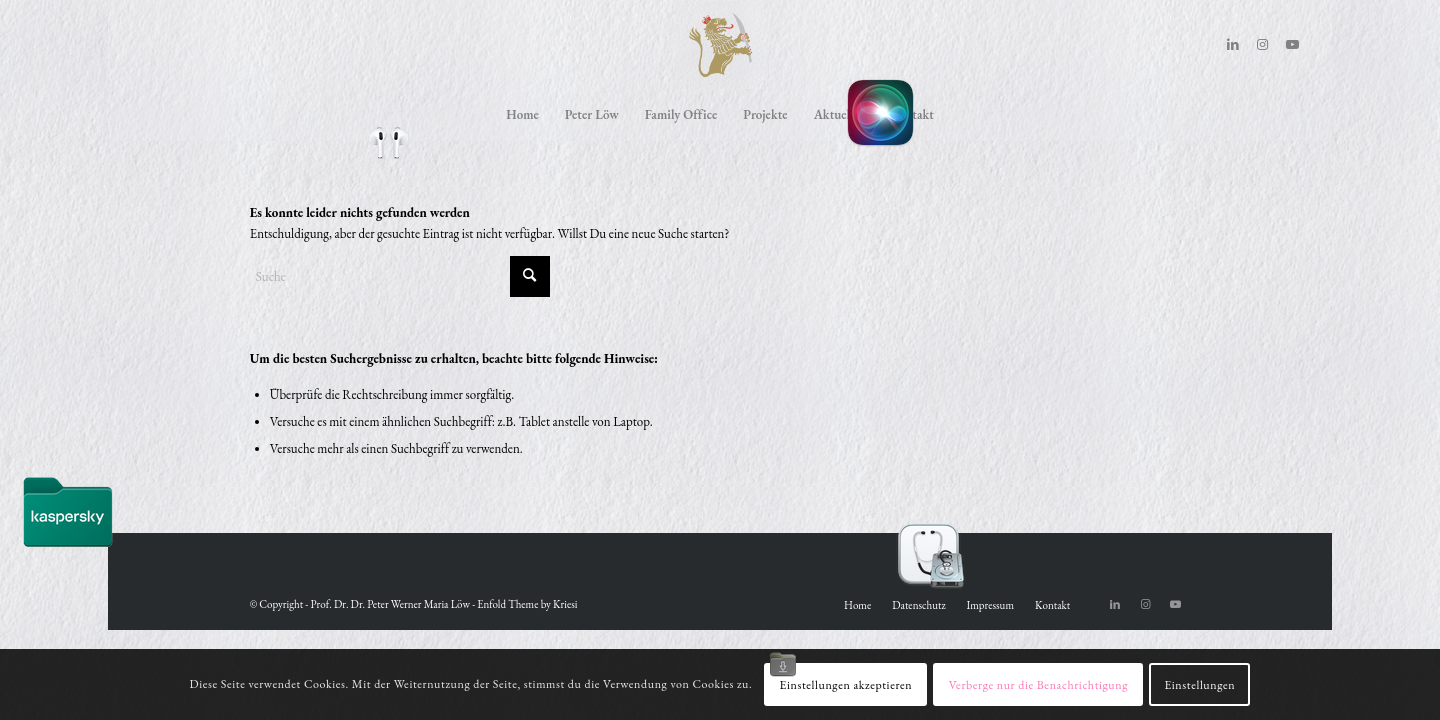  What do you see at coordinates (880, 112) in the screenshot?
I see `activate siri voice assistant` at bounding box center [880, 112].